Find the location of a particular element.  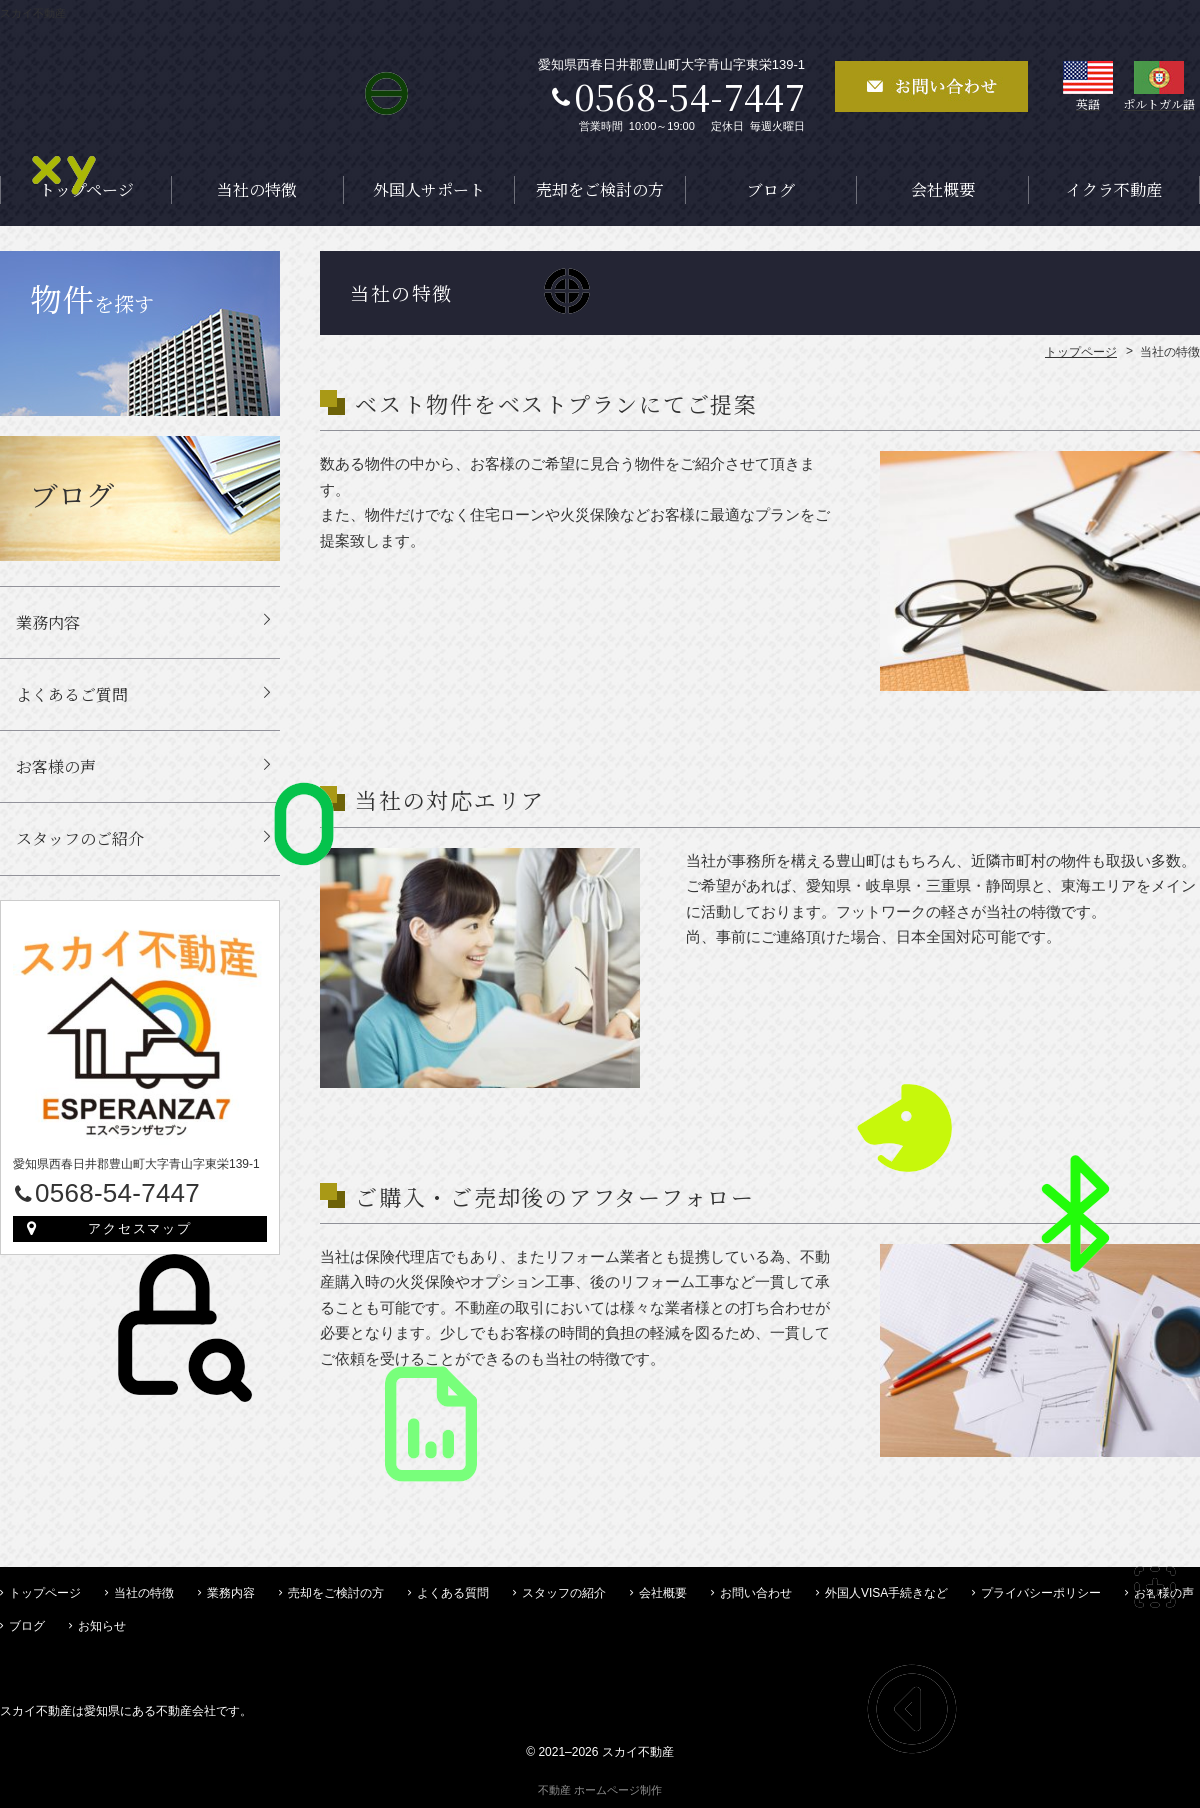

view polar chart analytics is located at coordinates (567, 291).